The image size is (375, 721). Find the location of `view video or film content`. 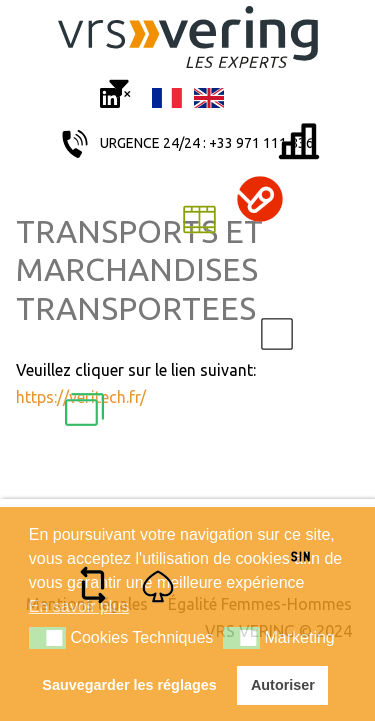

view video or film content is located at coordinates (199, 219).